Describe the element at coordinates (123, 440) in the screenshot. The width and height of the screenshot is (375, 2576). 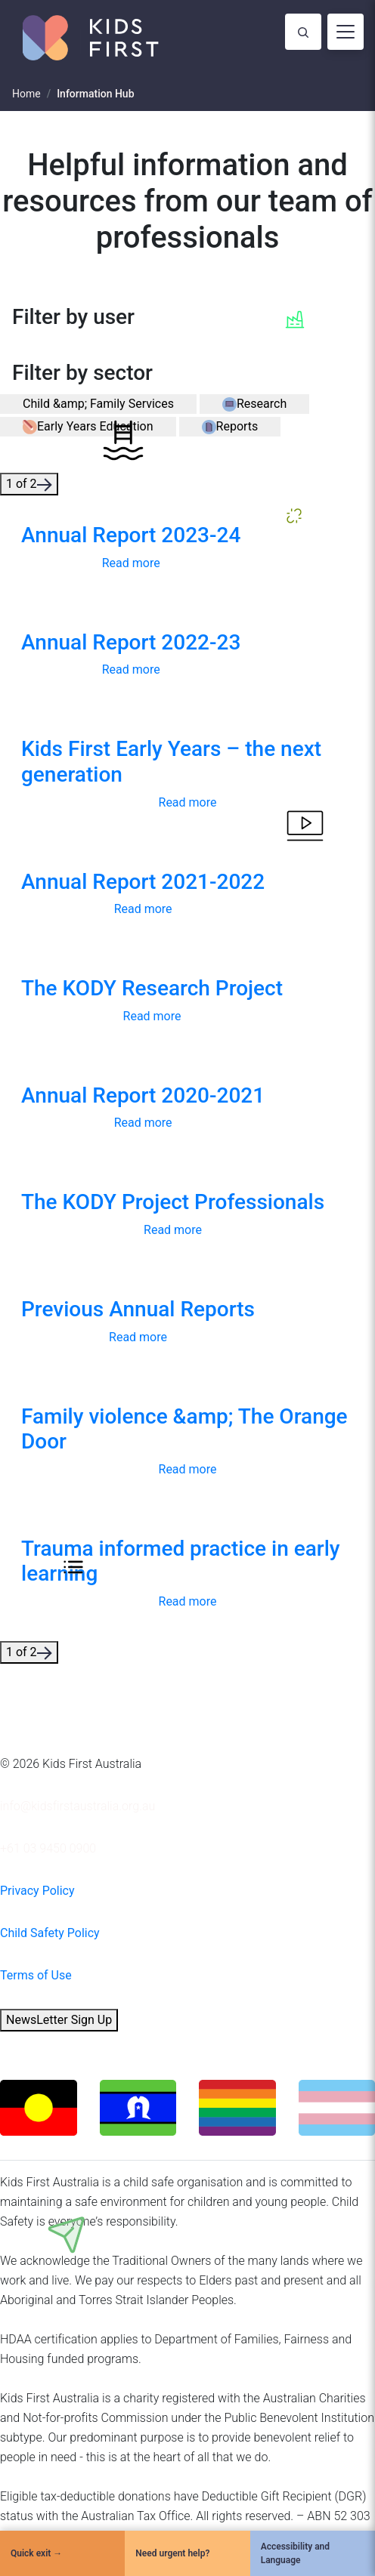
I see `view swimming pool amenities` at that location.